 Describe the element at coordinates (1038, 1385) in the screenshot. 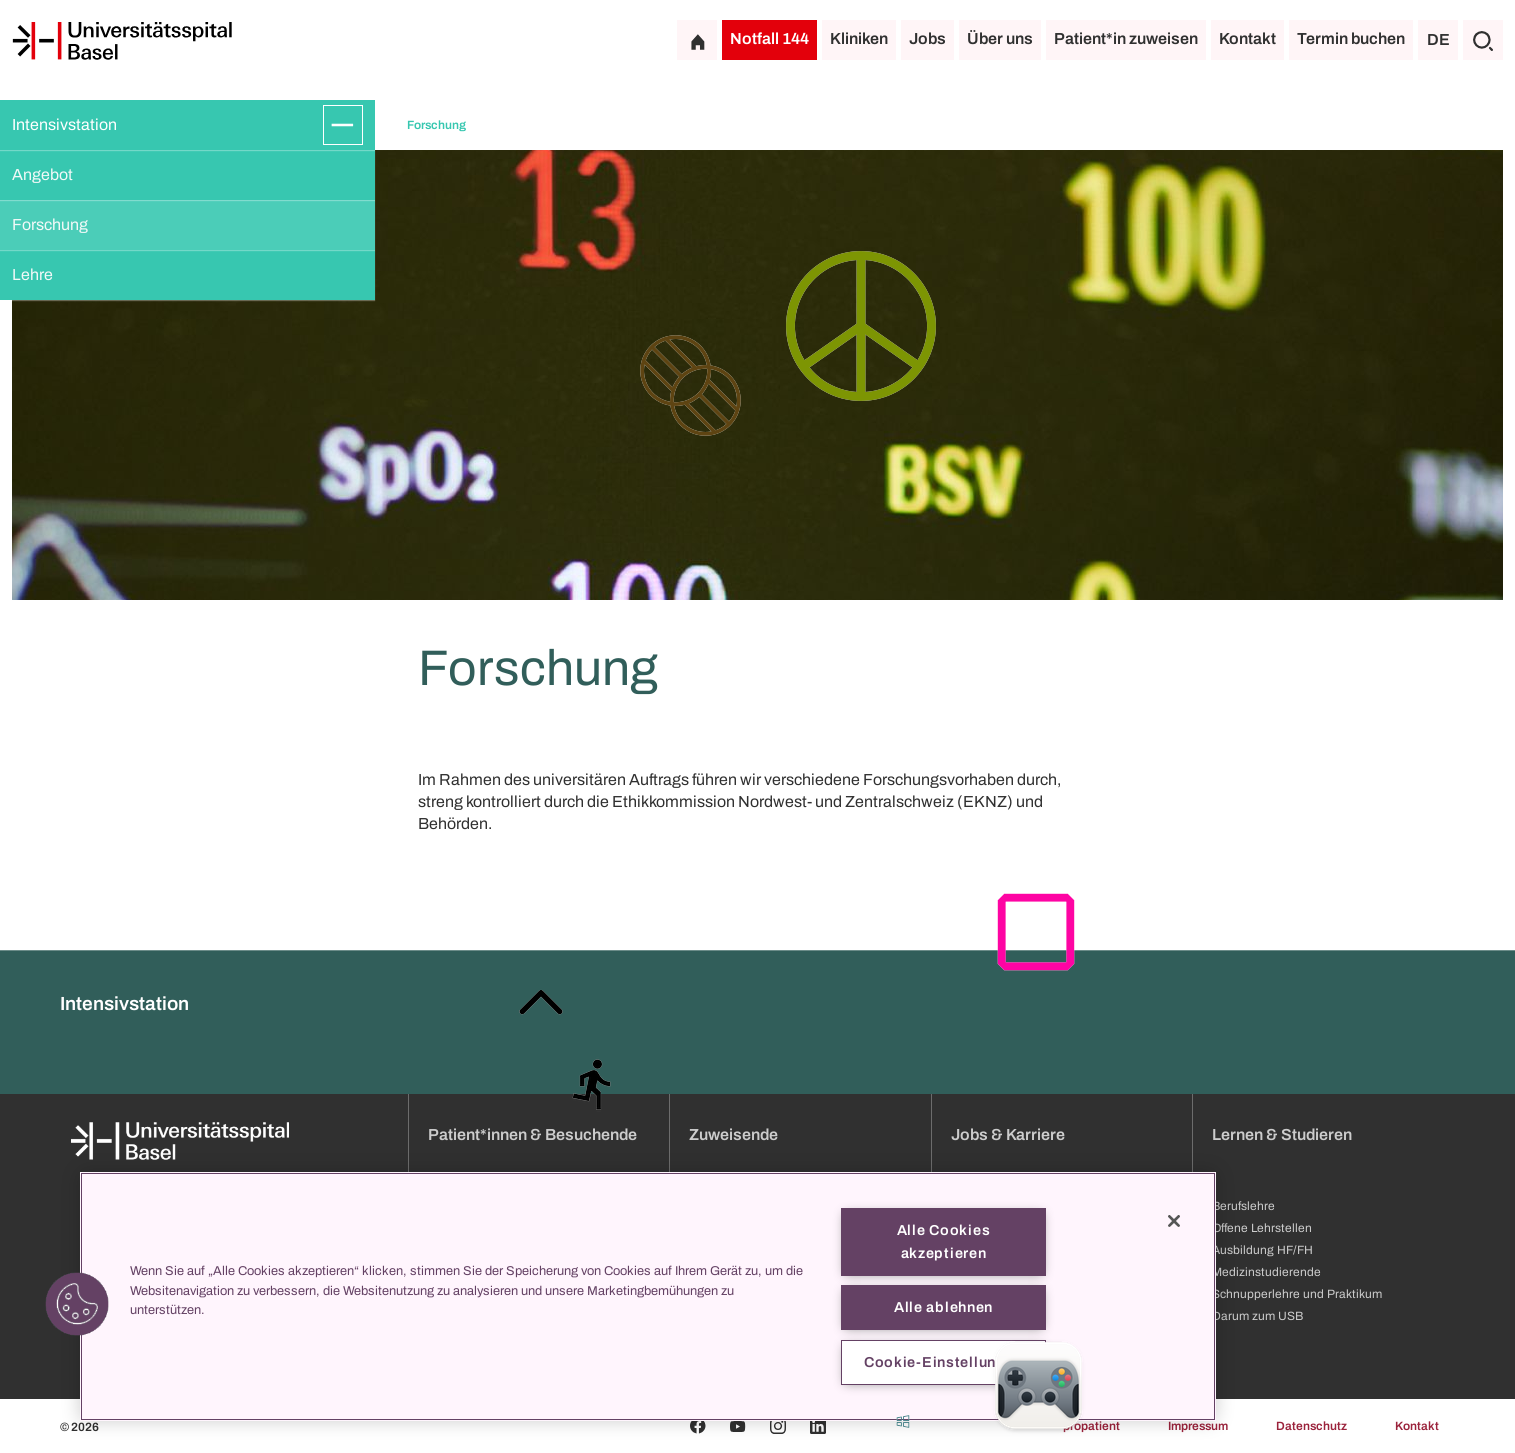

I see `game controller input device settings` at that location.